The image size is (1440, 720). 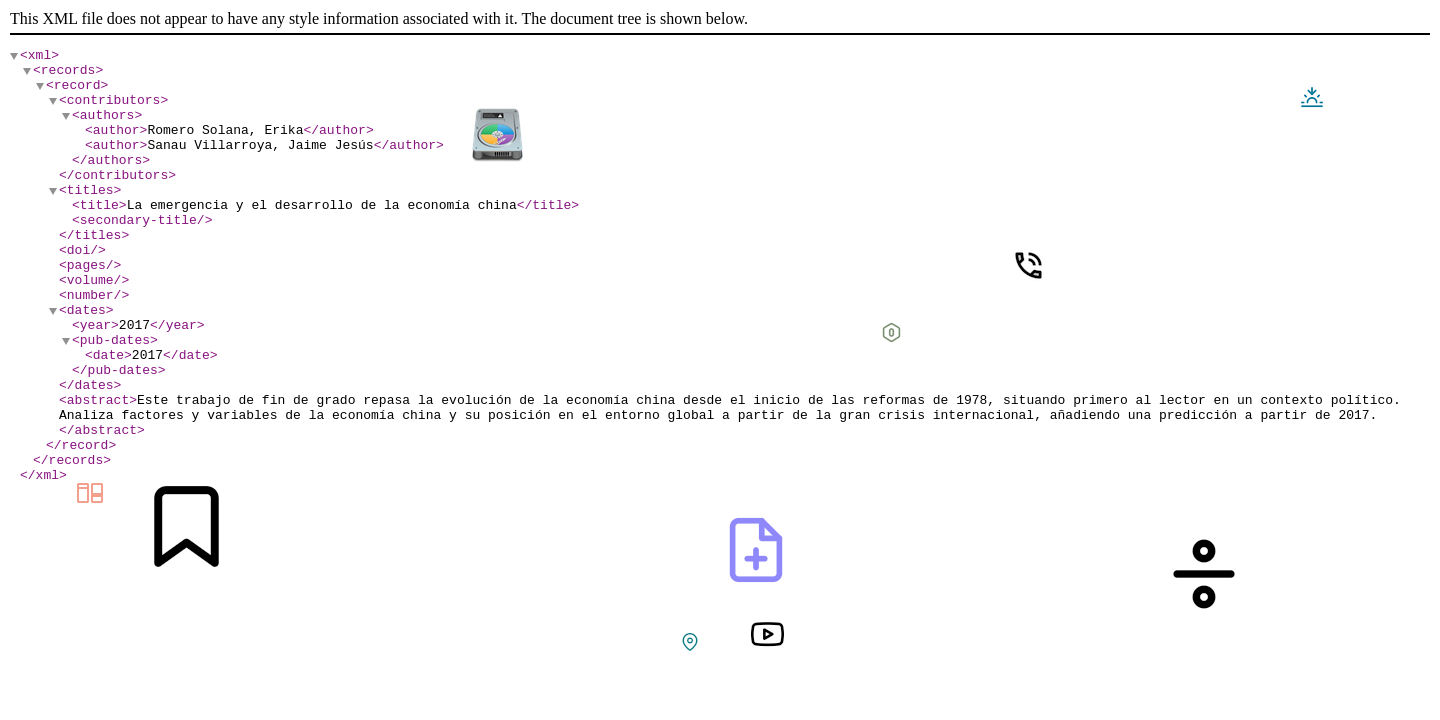 What do you see at coordinates (756, 550) in the screenshot?
I see `create a new file` at bounding box center [756, 550].